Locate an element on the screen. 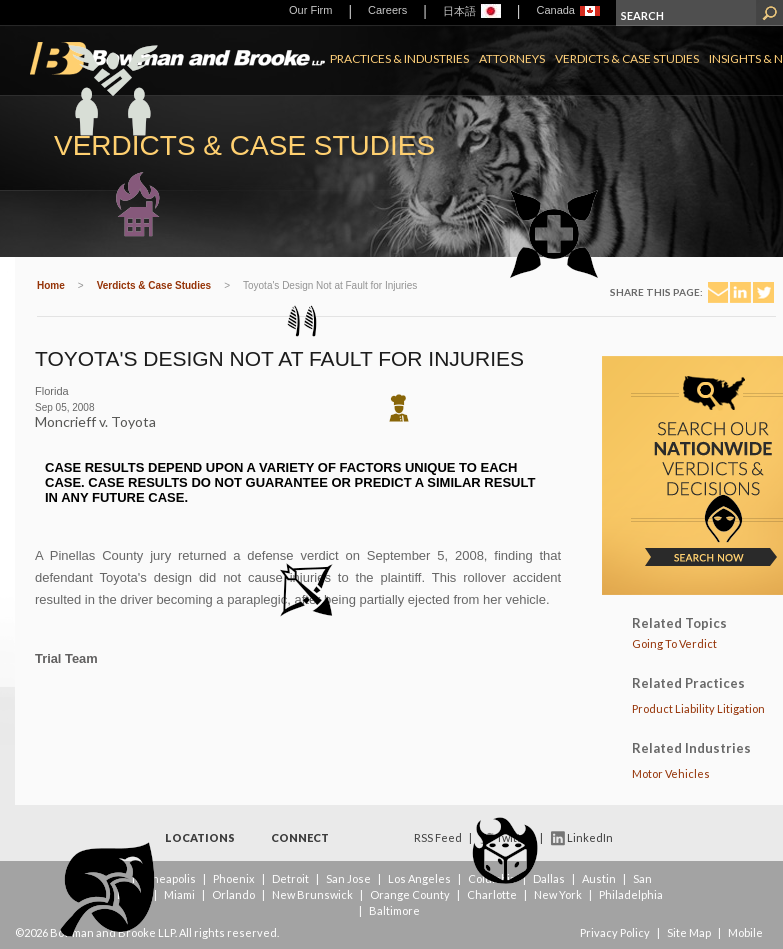 The width and height of the screenshot is (783, 949). indicates level four or advanced tier achievement is located at coordinates (554, 234).